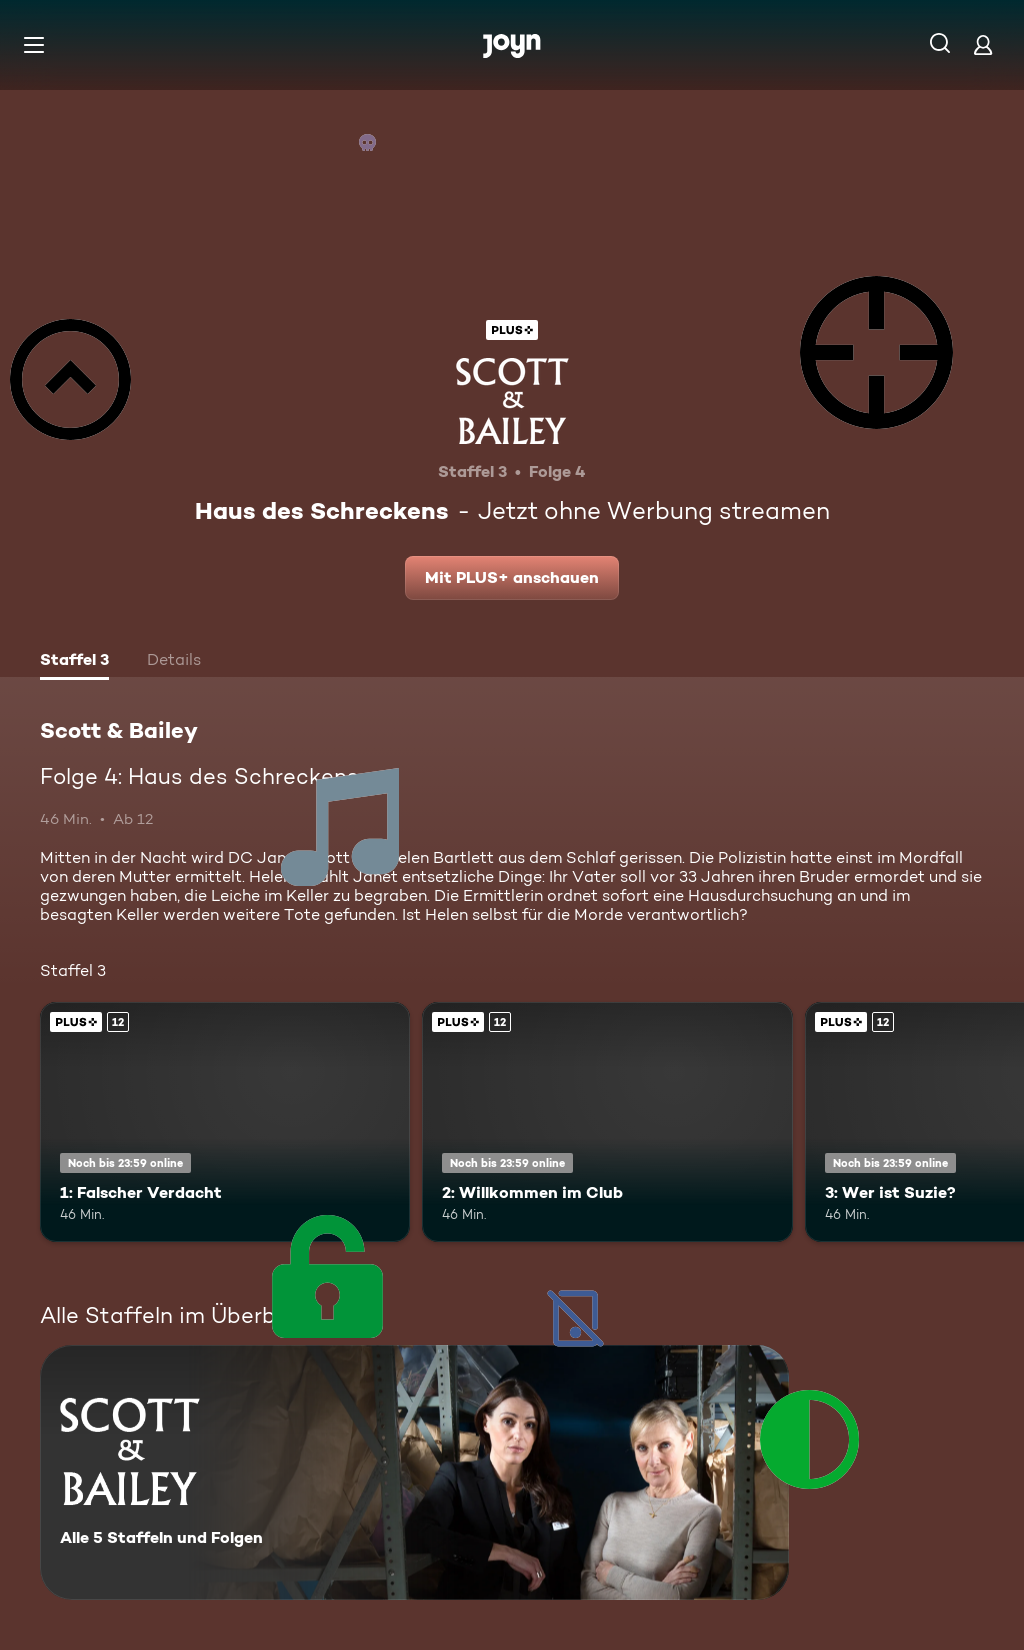  I want to click on scroll up or return to top of page, so click(70, 379).